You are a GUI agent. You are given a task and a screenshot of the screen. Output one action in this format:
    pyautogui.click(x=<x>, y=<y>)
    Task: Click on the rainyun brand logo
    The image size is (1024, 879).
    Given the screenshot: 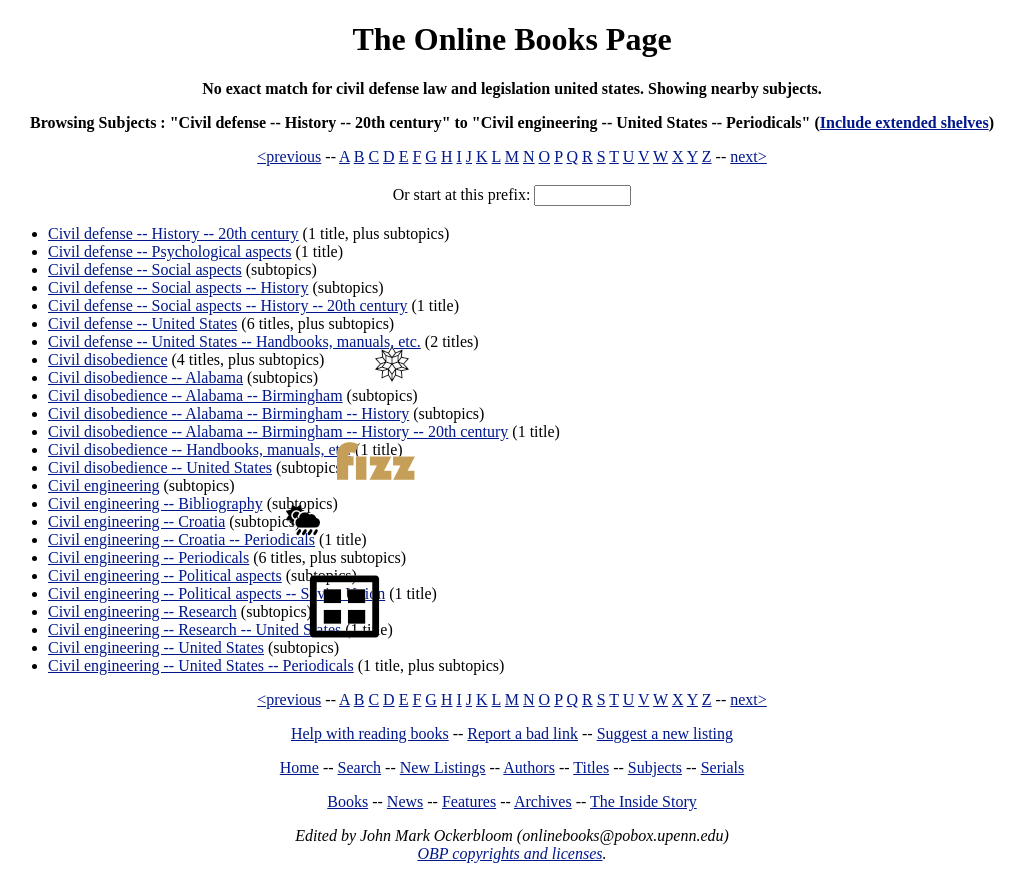 What is the action you would take?
    pyautogui.click(x=303, y=520)
    